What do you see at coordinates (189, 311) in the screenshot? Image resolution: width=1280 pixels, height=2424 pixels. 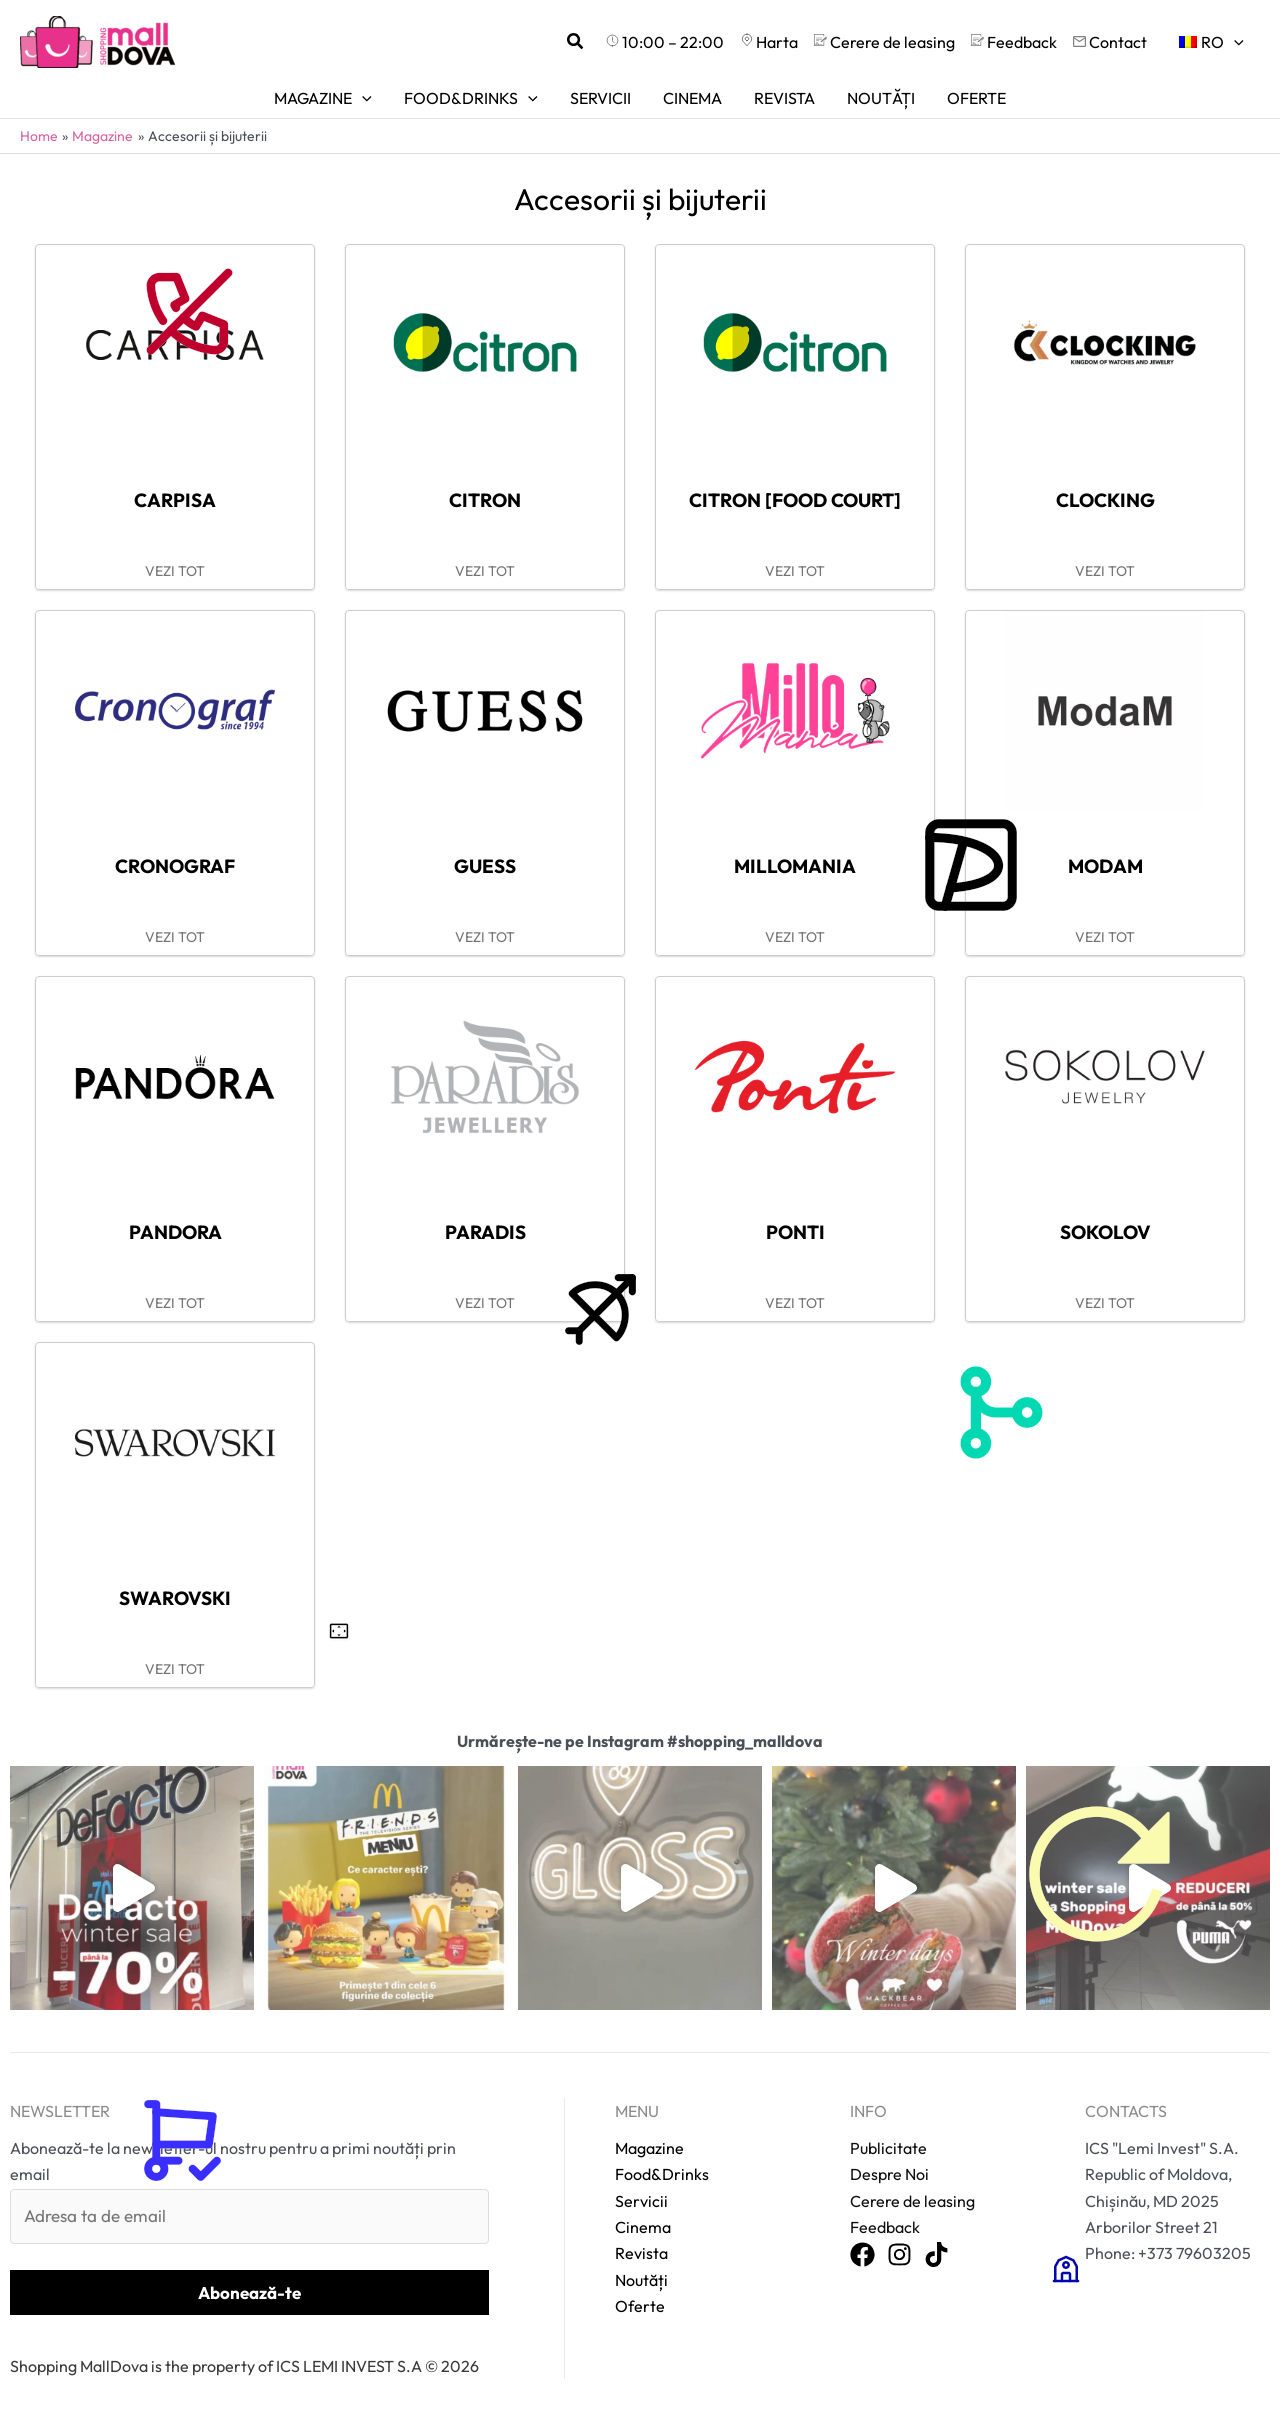 I see `end or decline a phone call` at bounding box center [189, 311].